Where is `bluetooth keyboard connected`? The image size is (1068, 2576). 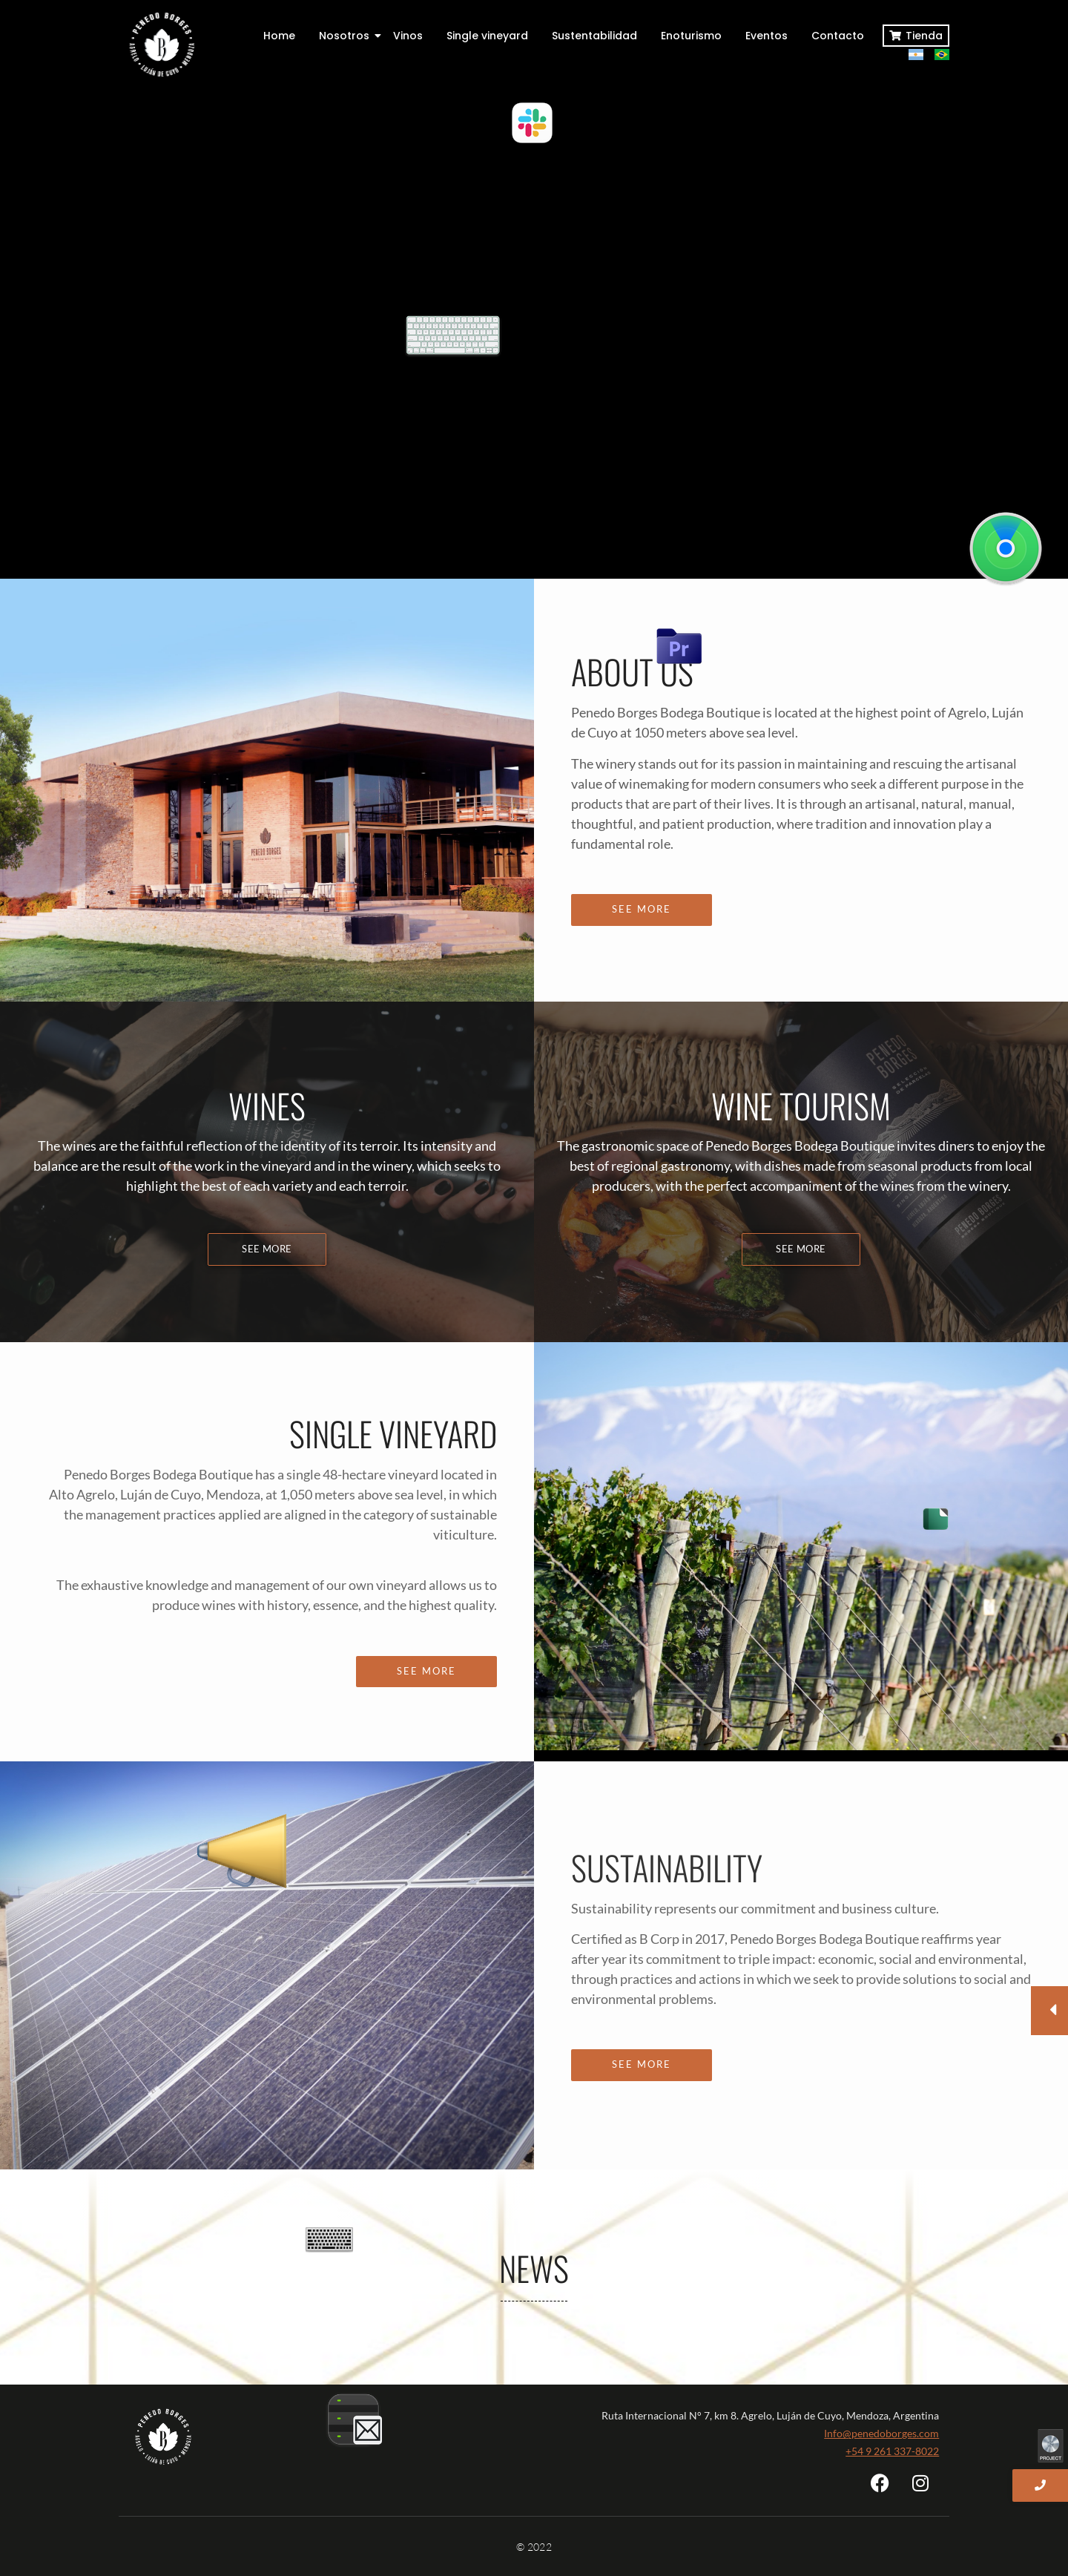
bluetooth keyboard connected is located at coordinates (329, 2239).